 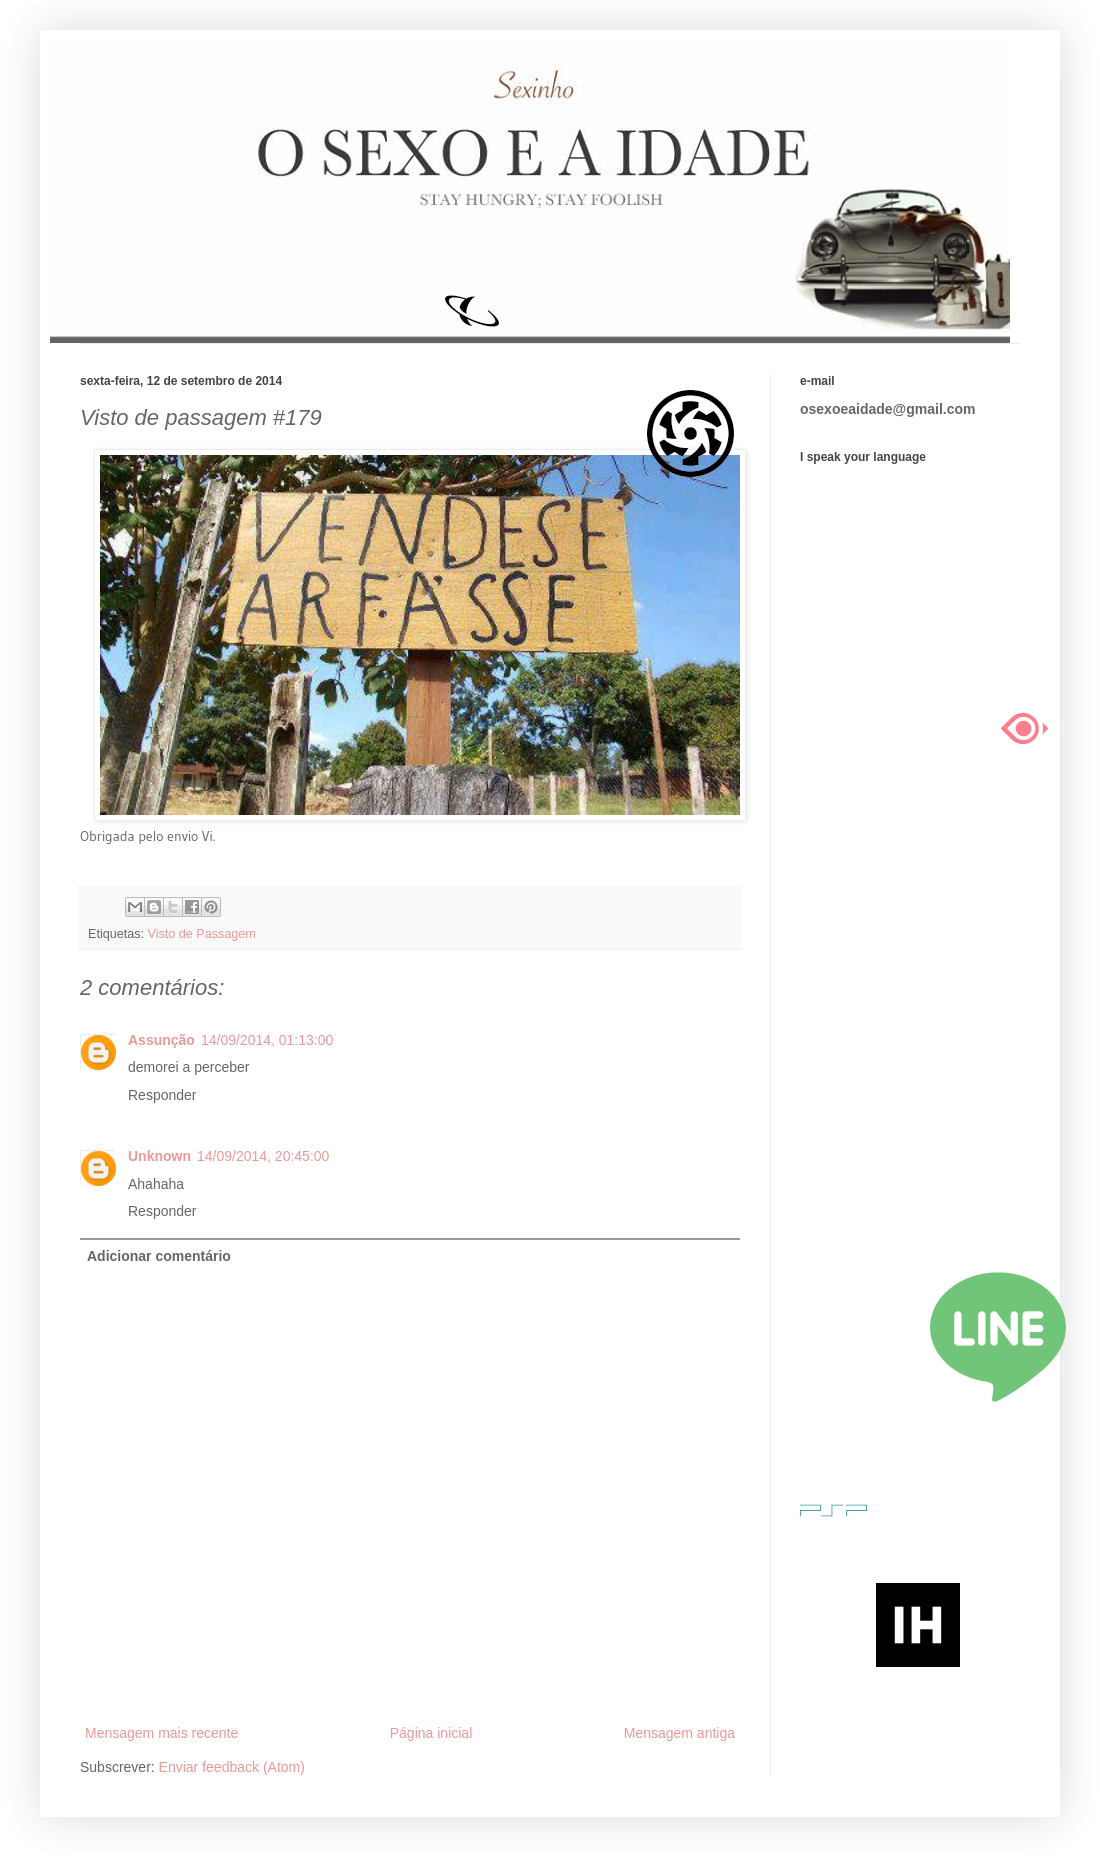 What do you see at coordinates (998, 1337) in the screenshot?
I see `open LINE messaging app` at bounding box center [998, 1337].